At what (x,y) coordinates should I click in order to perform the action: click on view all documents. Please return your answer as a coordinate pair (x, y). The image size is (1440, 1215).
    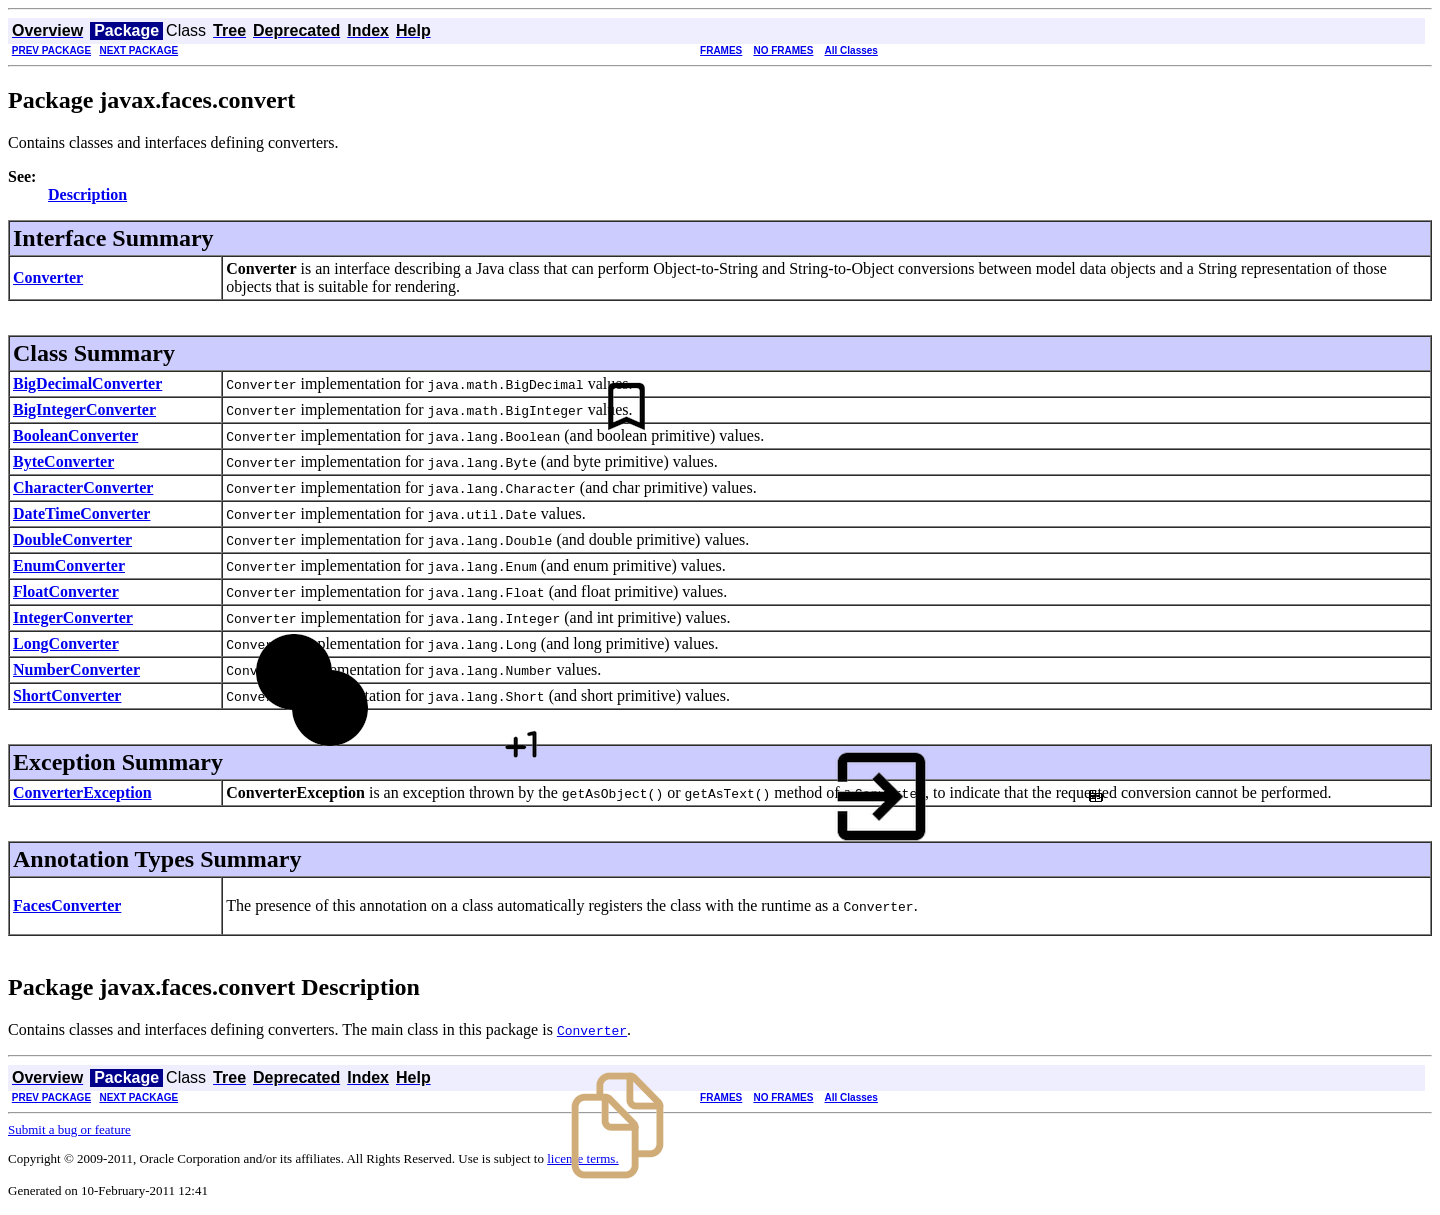
    Looking at the image, I should click on (617, 1125).